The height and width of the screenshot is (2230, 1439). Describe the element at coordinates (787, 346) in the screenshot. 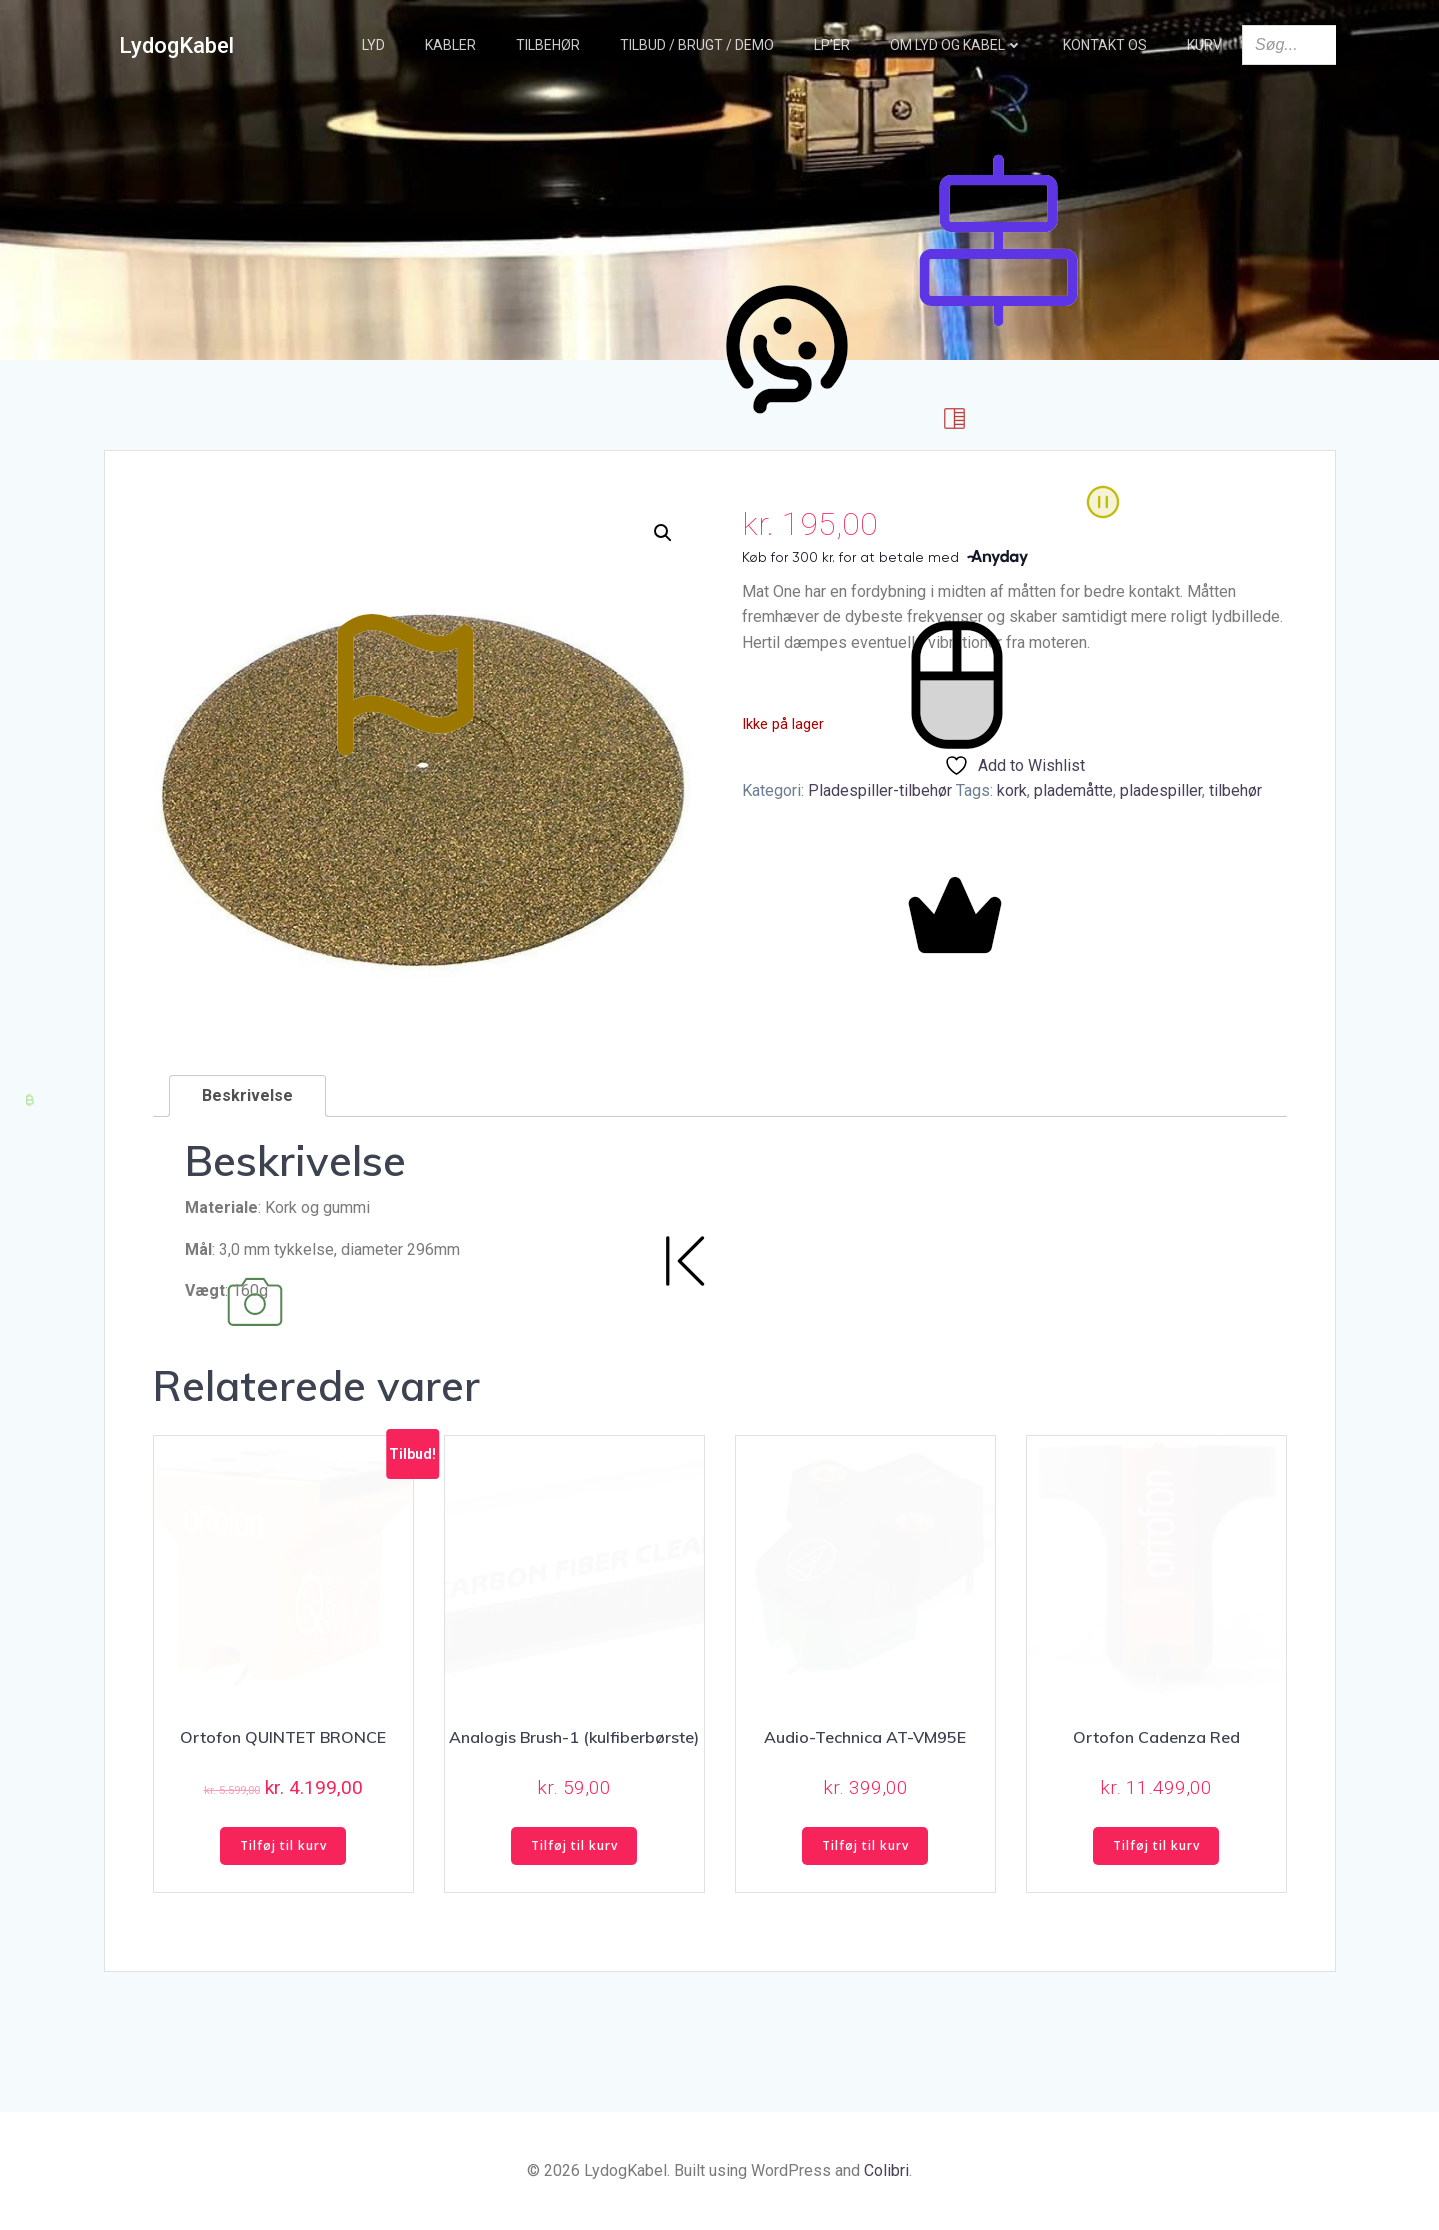

I see `indicates overwhelmed or stressed state` at that location.